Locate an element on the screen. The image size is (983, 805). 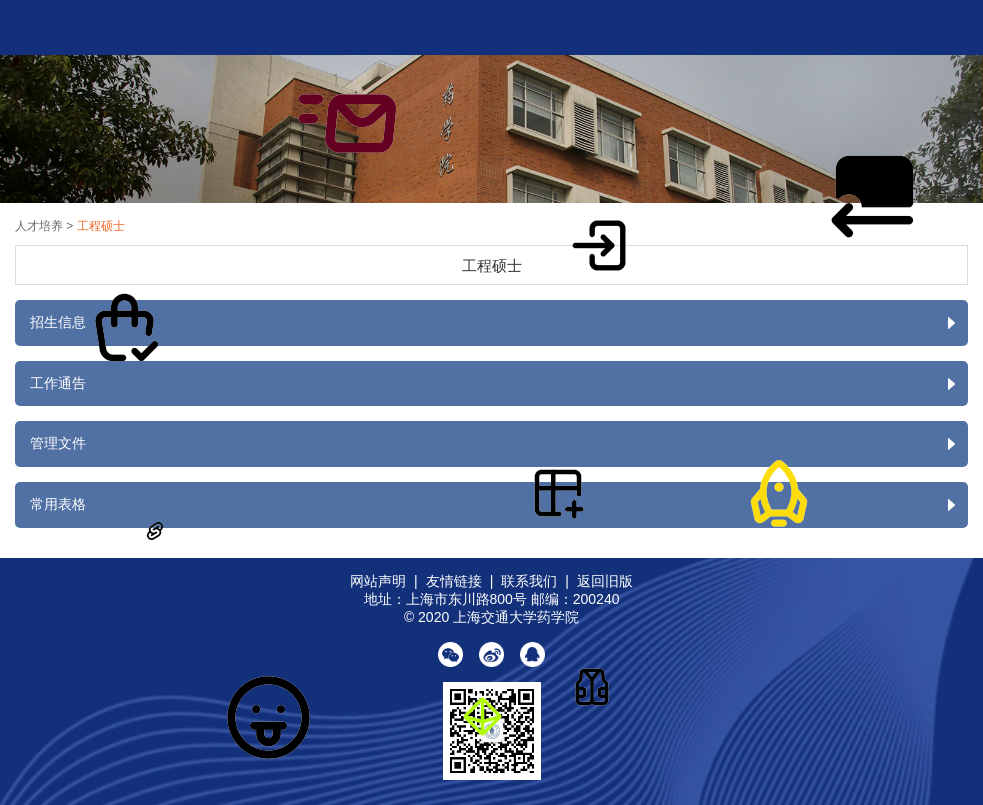
add a playful or silly reaction is located at coordinates (268, 717).